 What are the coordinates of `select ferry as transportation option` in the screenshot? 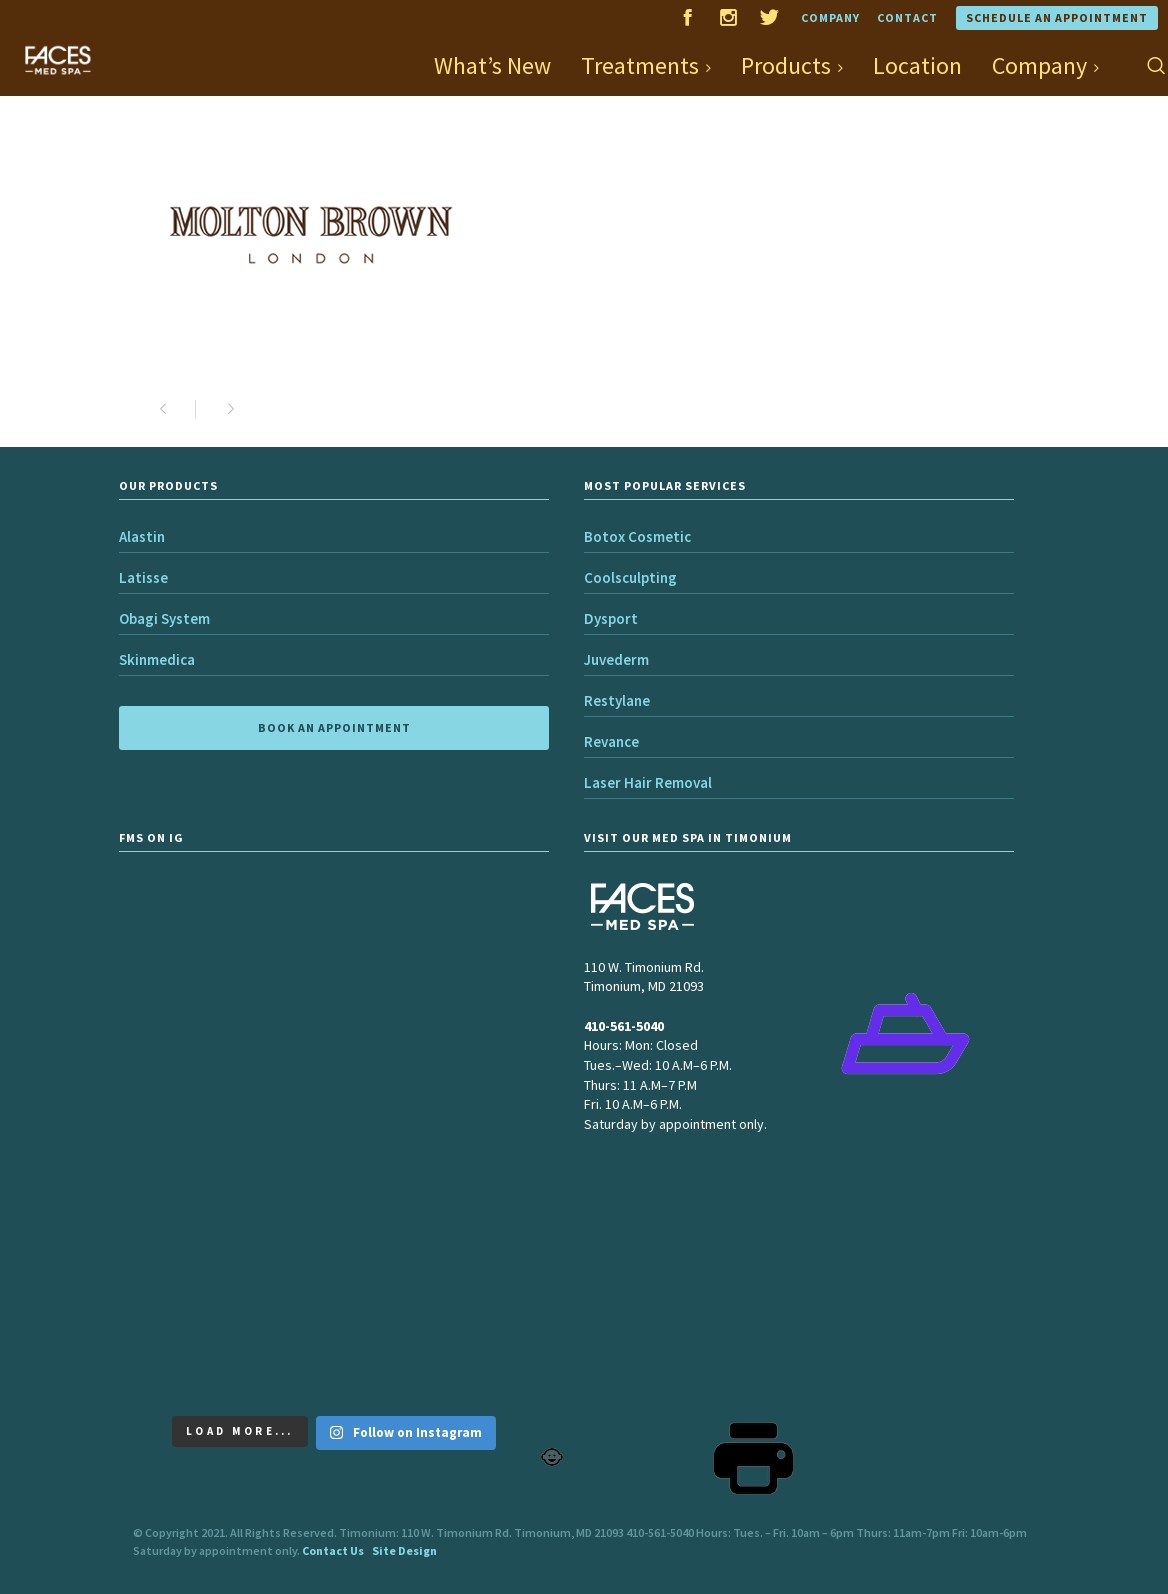 It's located at (905, 1033).